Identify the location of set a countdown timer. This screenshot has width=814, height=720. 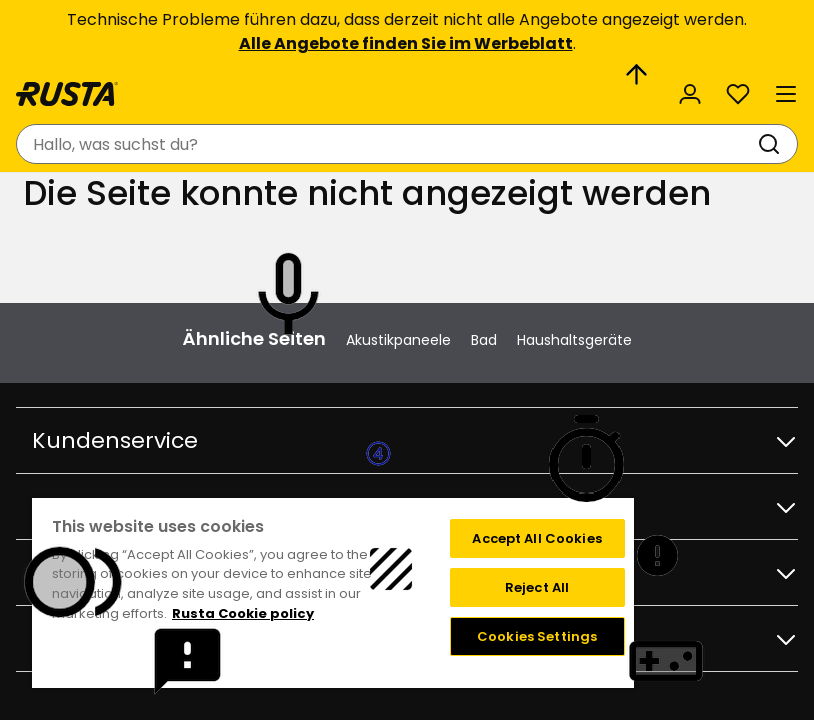
(586, 460).